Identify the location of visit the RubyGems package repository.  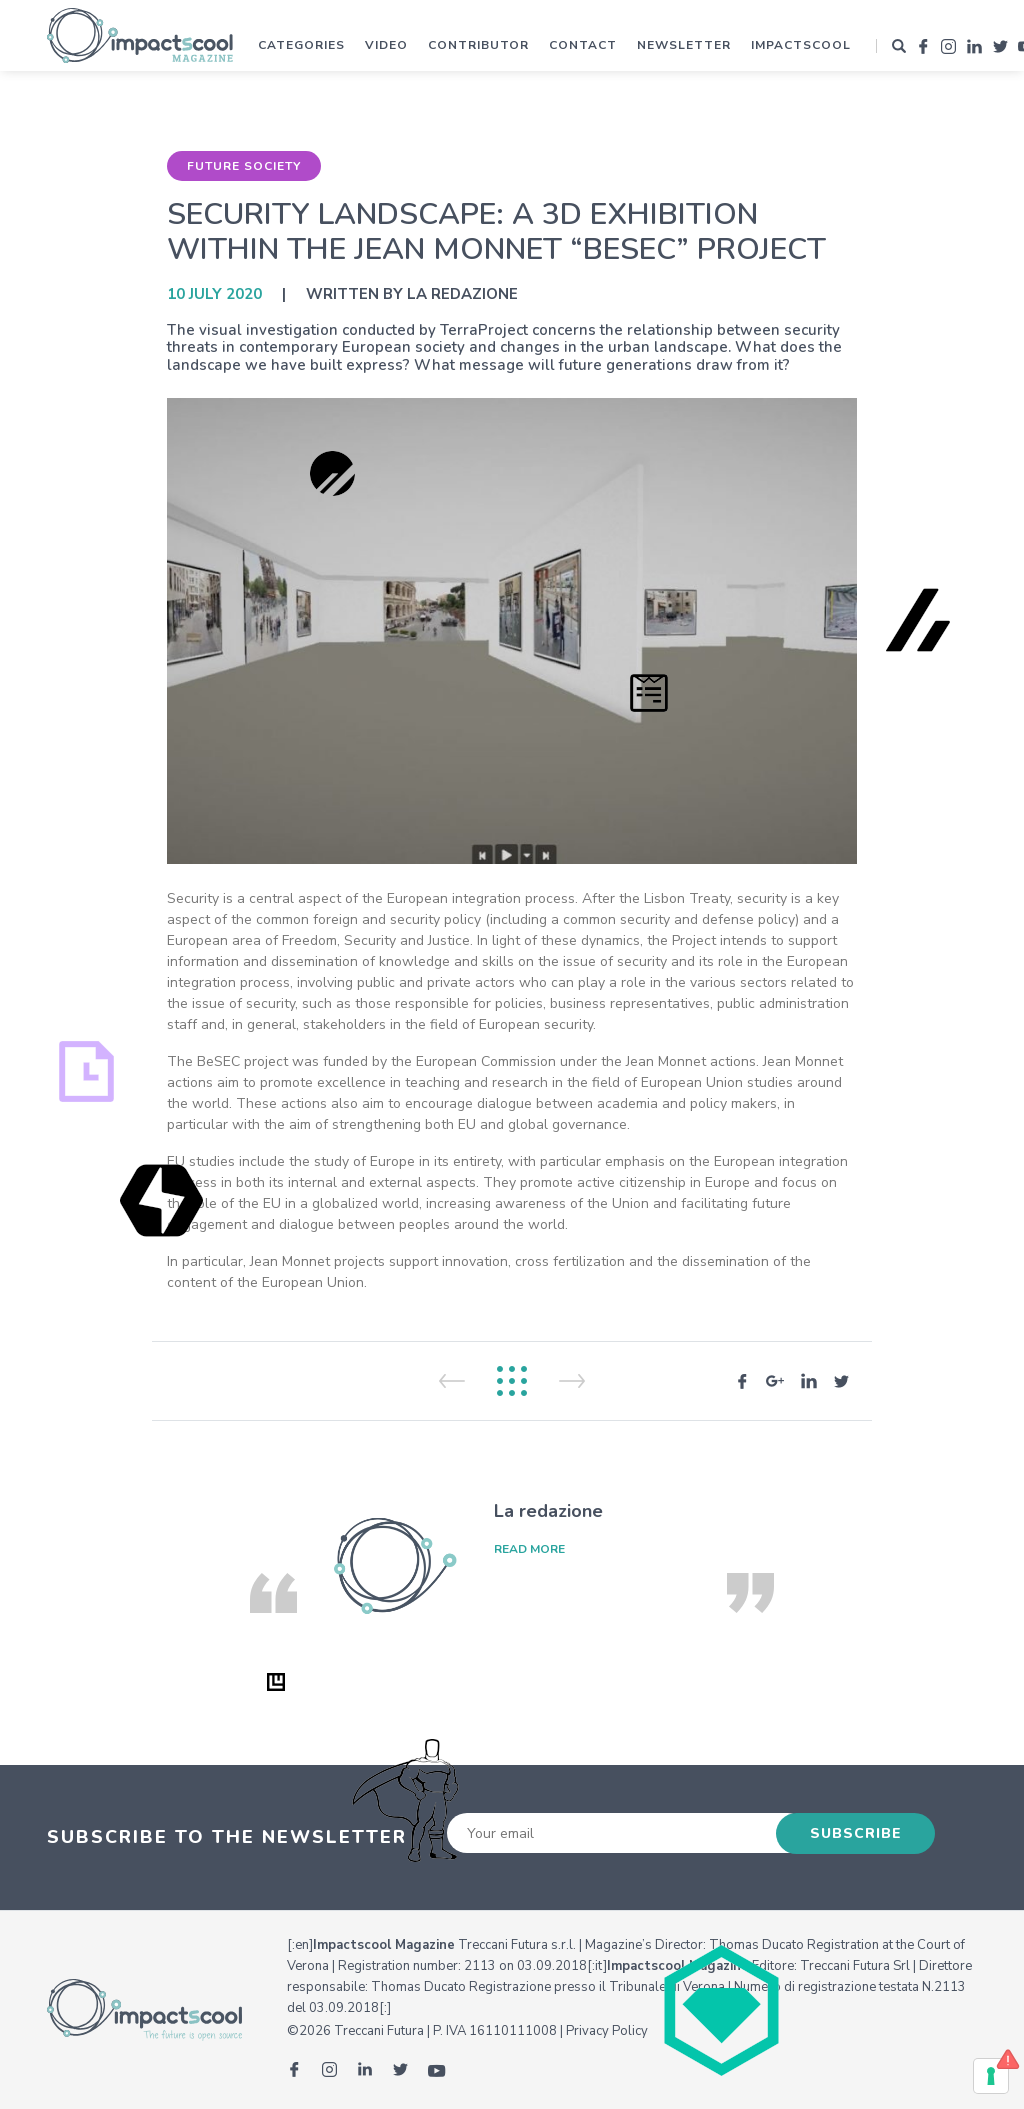
(721, 2010).